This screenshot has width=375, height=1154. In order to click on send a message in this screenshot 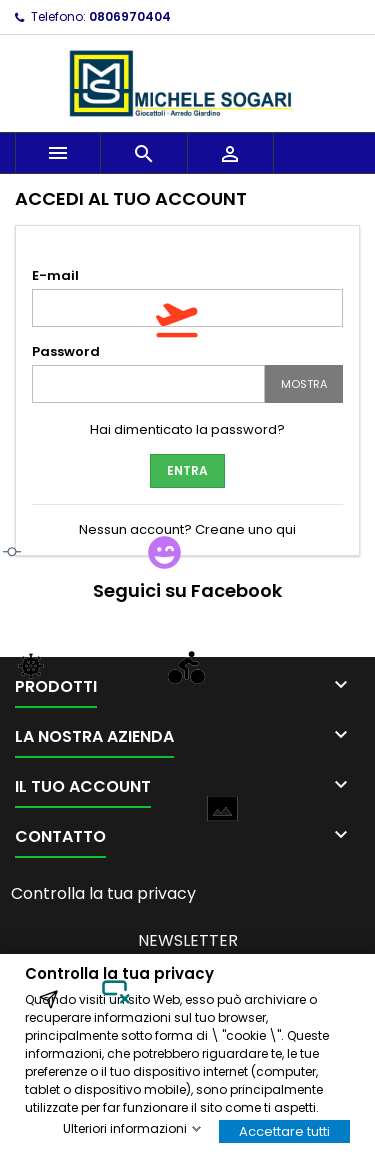, I will do `click(48, 999)`.